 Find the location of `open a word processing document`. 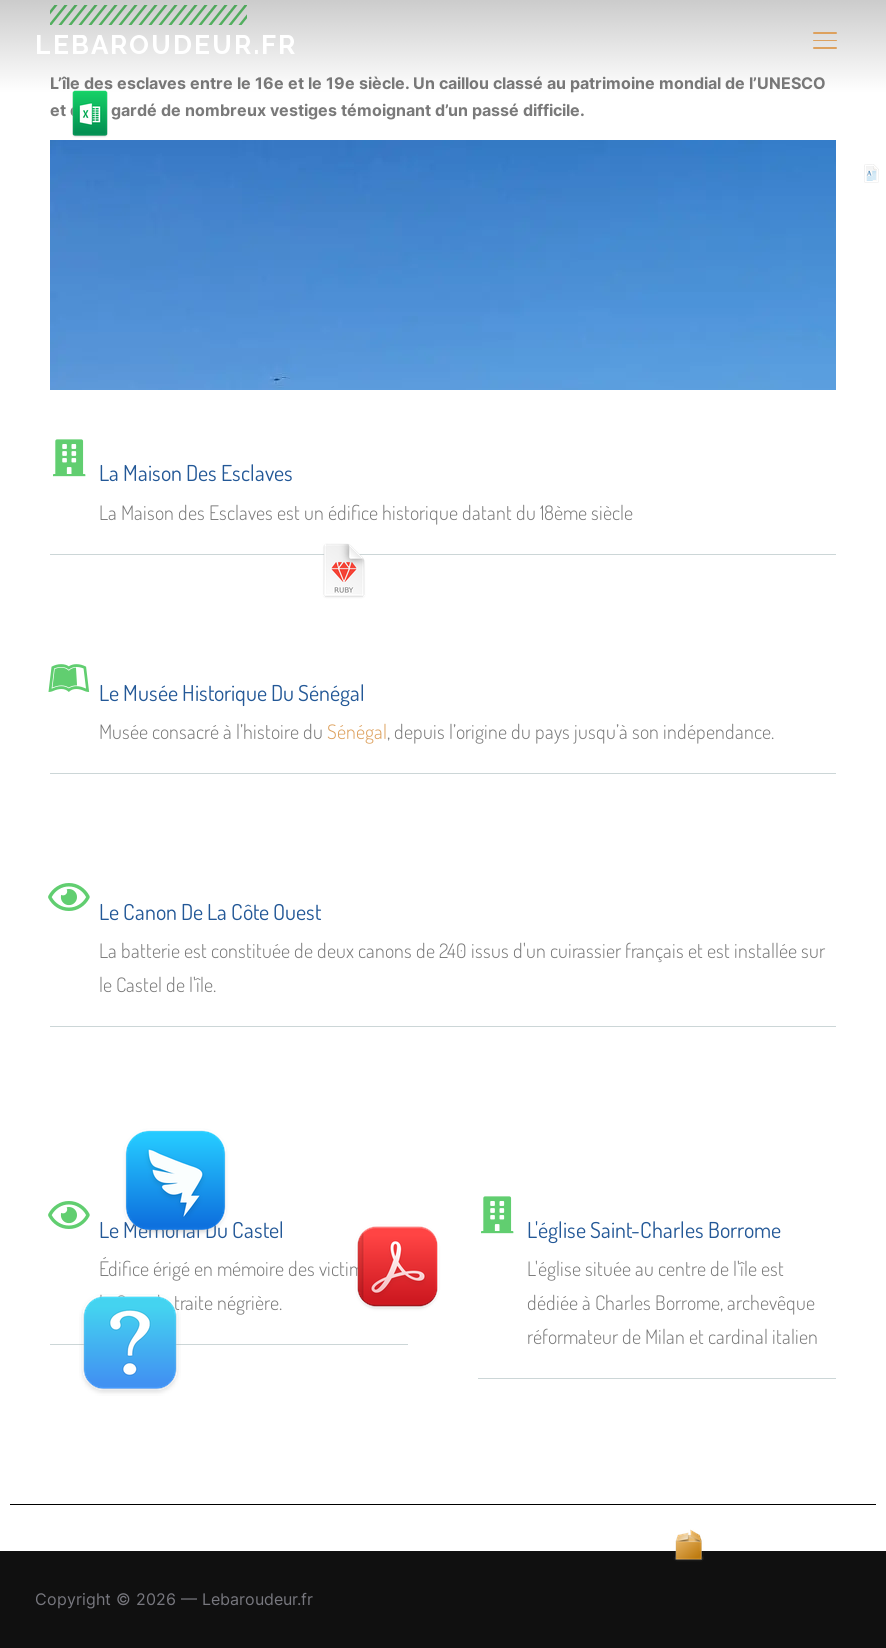

open a word processing document is located at coordinates (871, 173).